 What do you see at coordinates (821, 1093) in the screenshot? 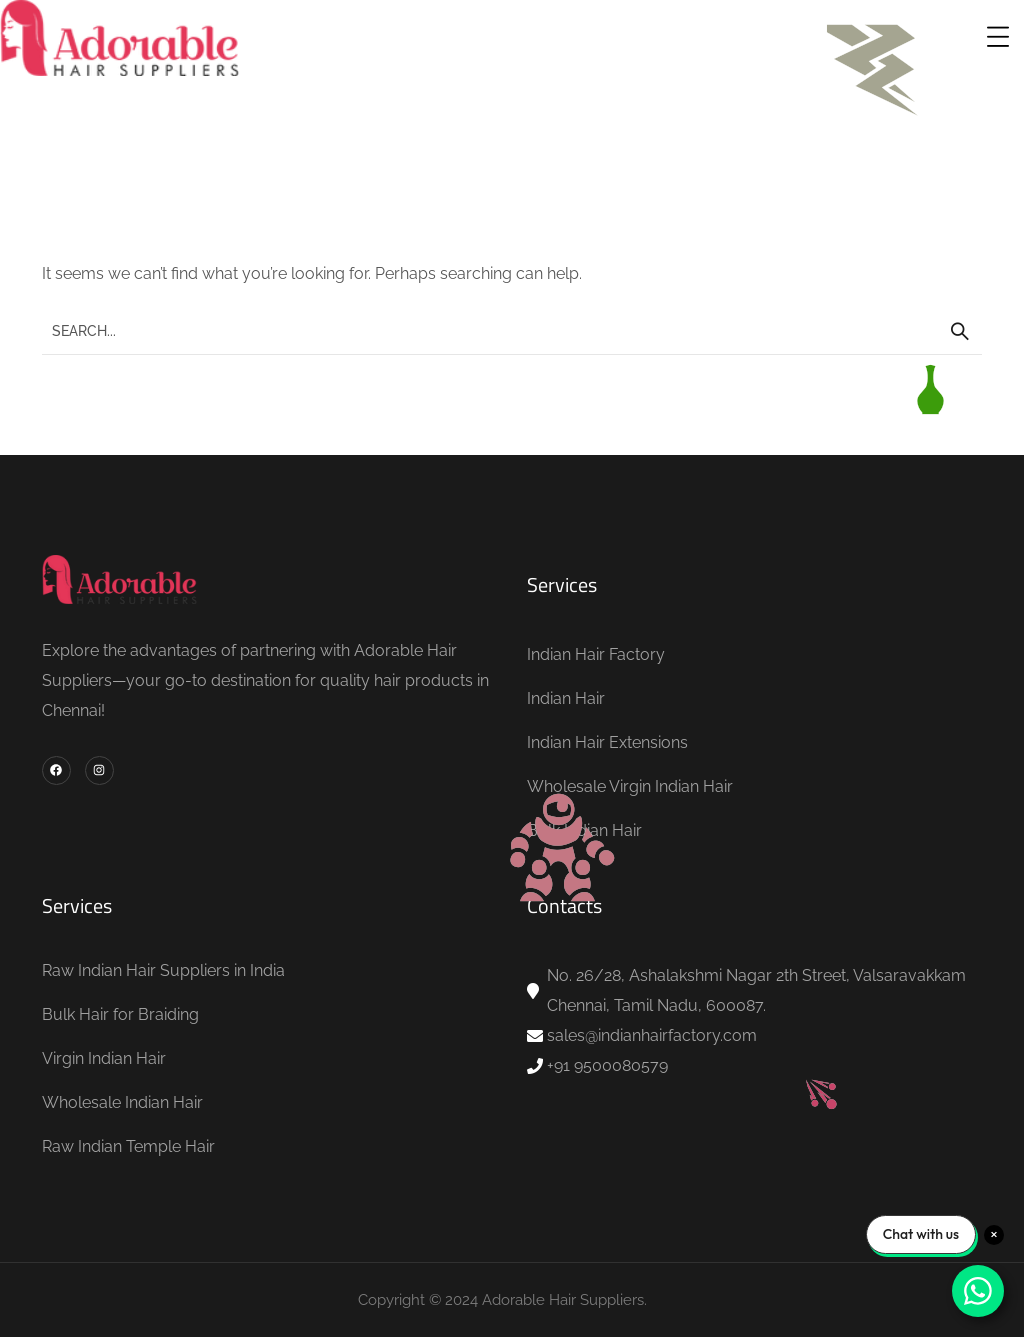
I see `launch projectiles or balls` at bounding box center [821, 1093].